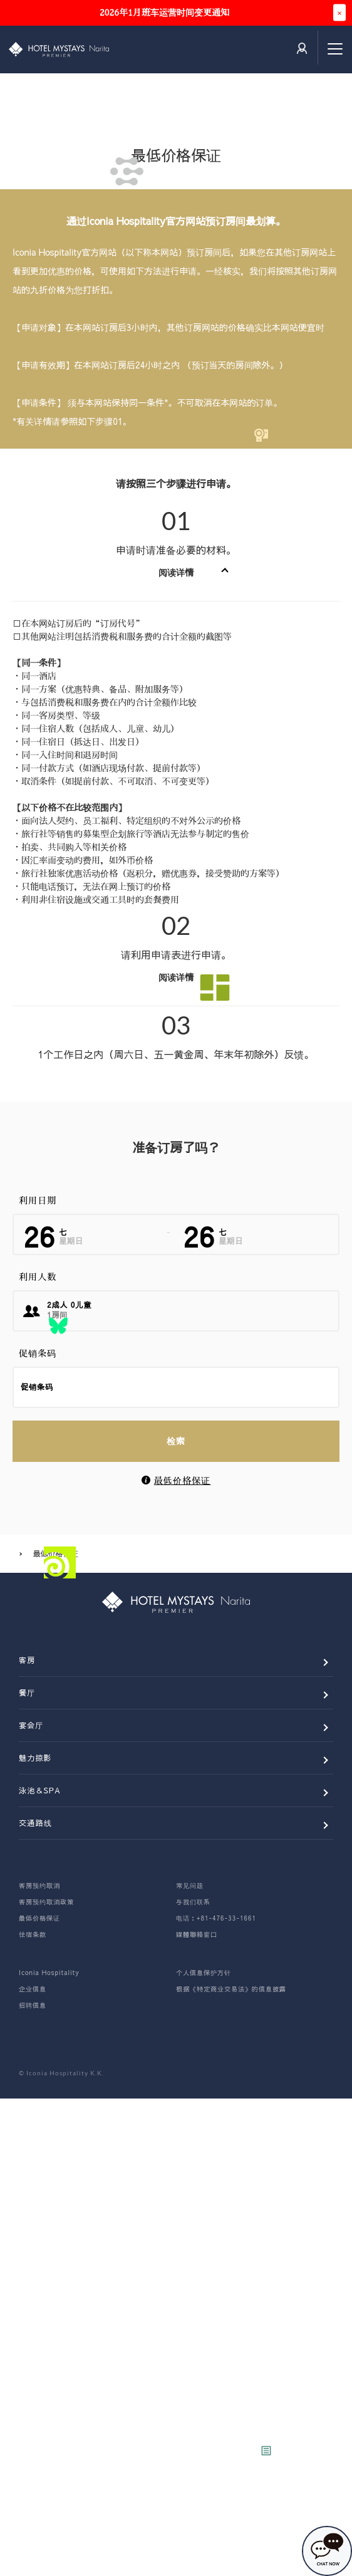 This screenshot has height=2576, width=352. I want to click on switch to masonry grid view, so click(215, 988).